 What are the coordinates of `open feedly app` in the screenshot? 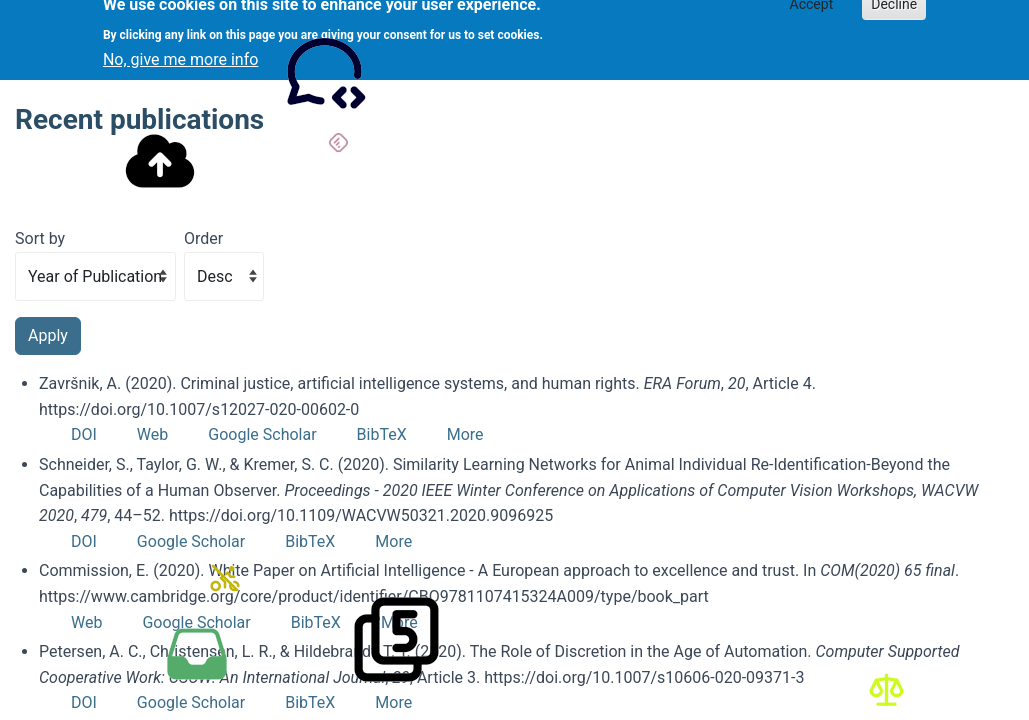 It's located at (338, 142).